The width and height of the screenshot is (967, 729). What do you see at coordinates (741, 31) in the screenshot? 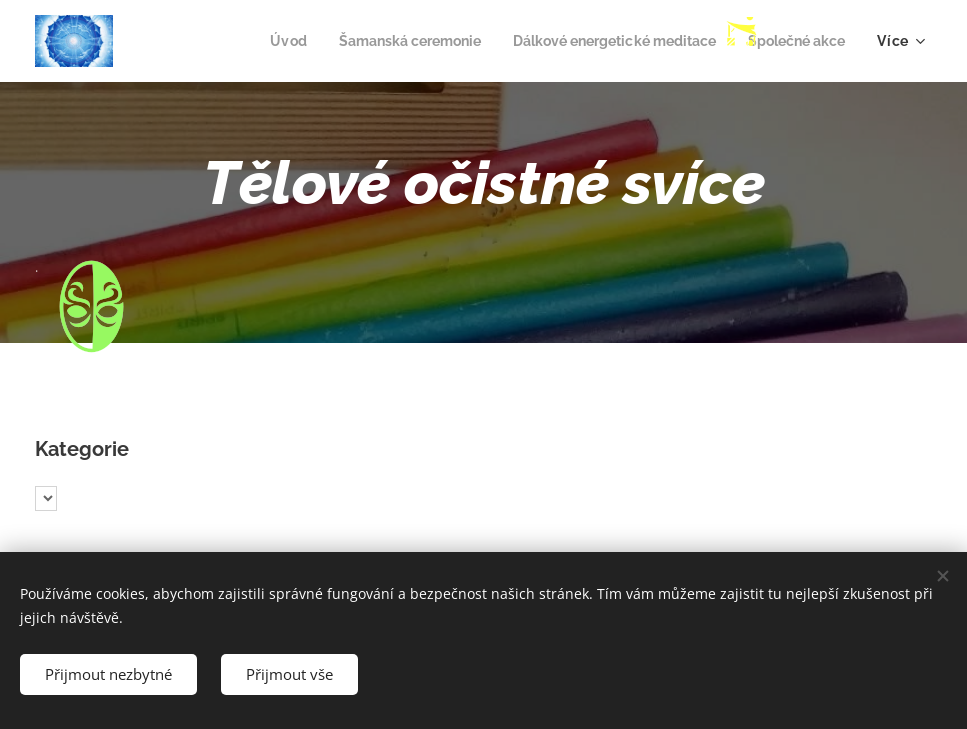
I see `set up camp in a desert region` at bounding box center [741, 31].